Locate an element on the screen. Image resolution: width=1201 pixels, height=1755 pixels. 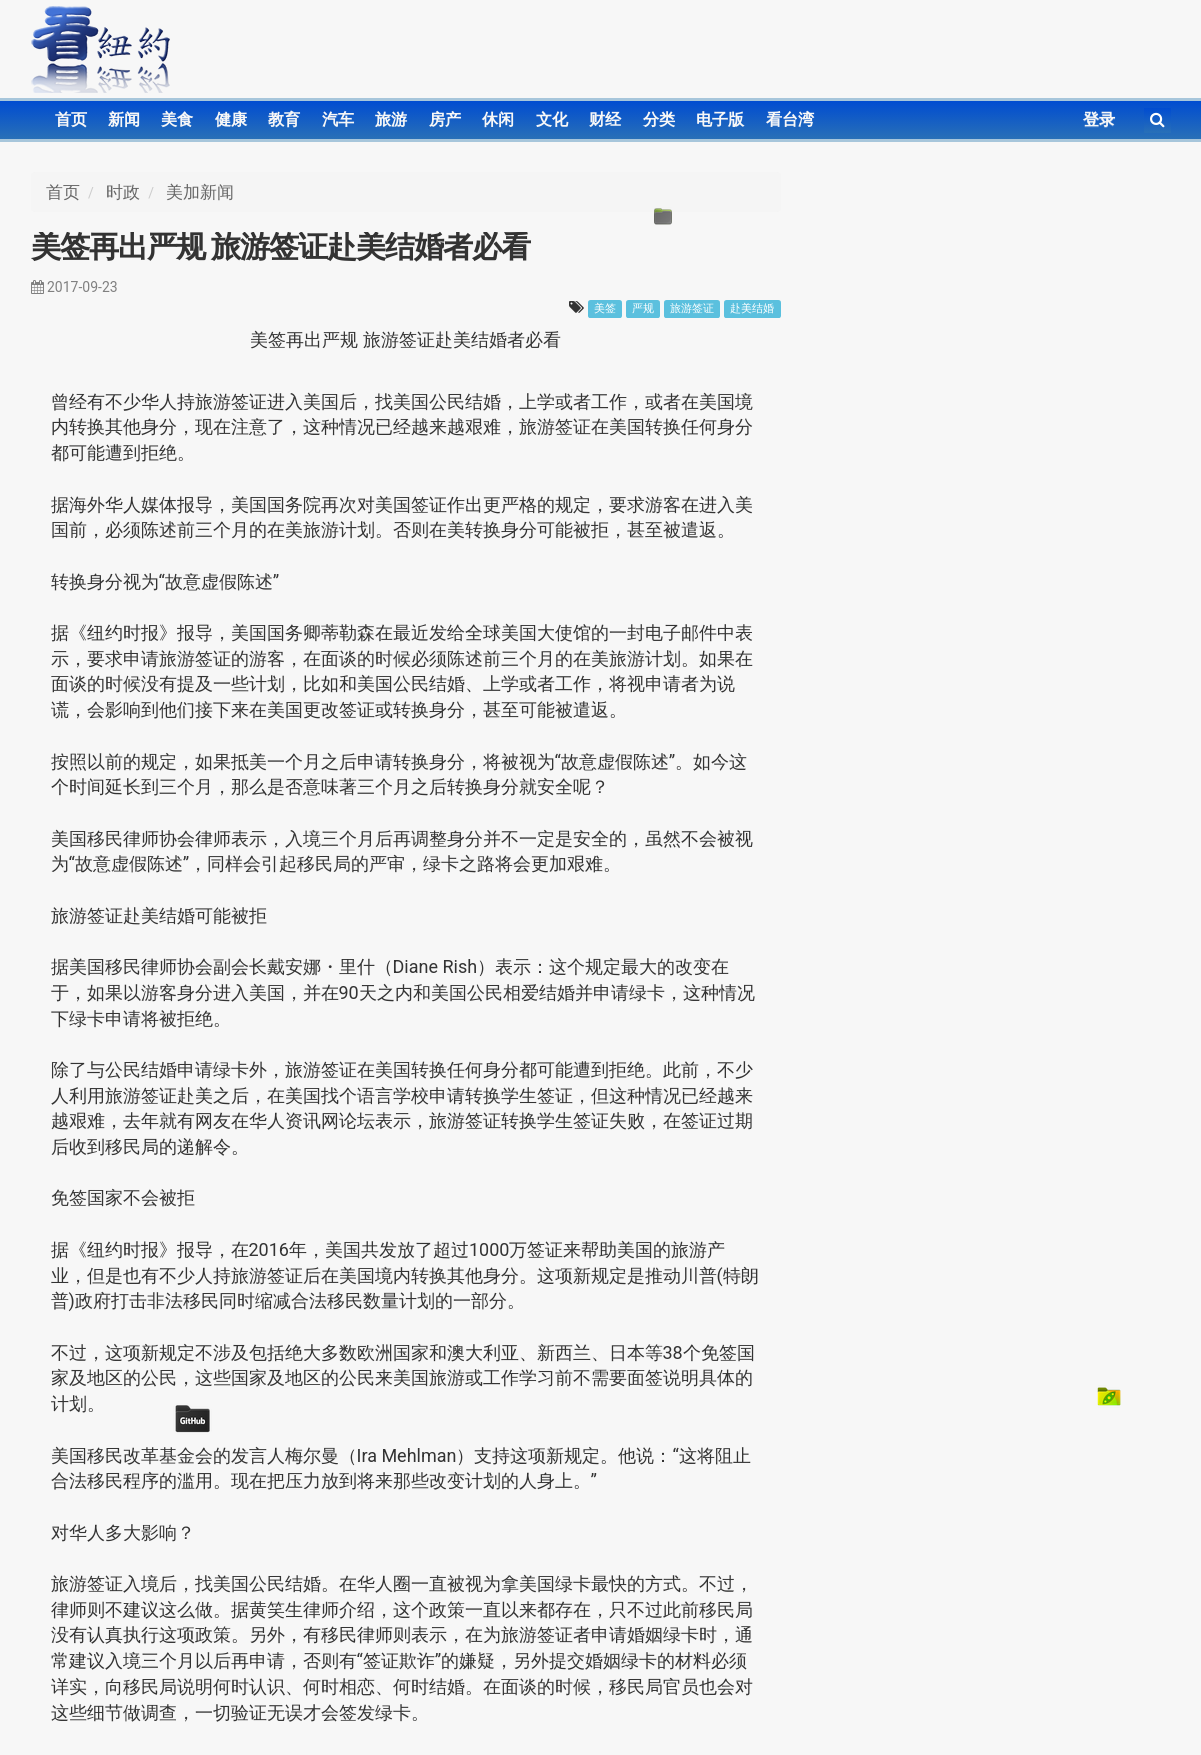
access a remote or network folder is located at coordinates (663, 216).